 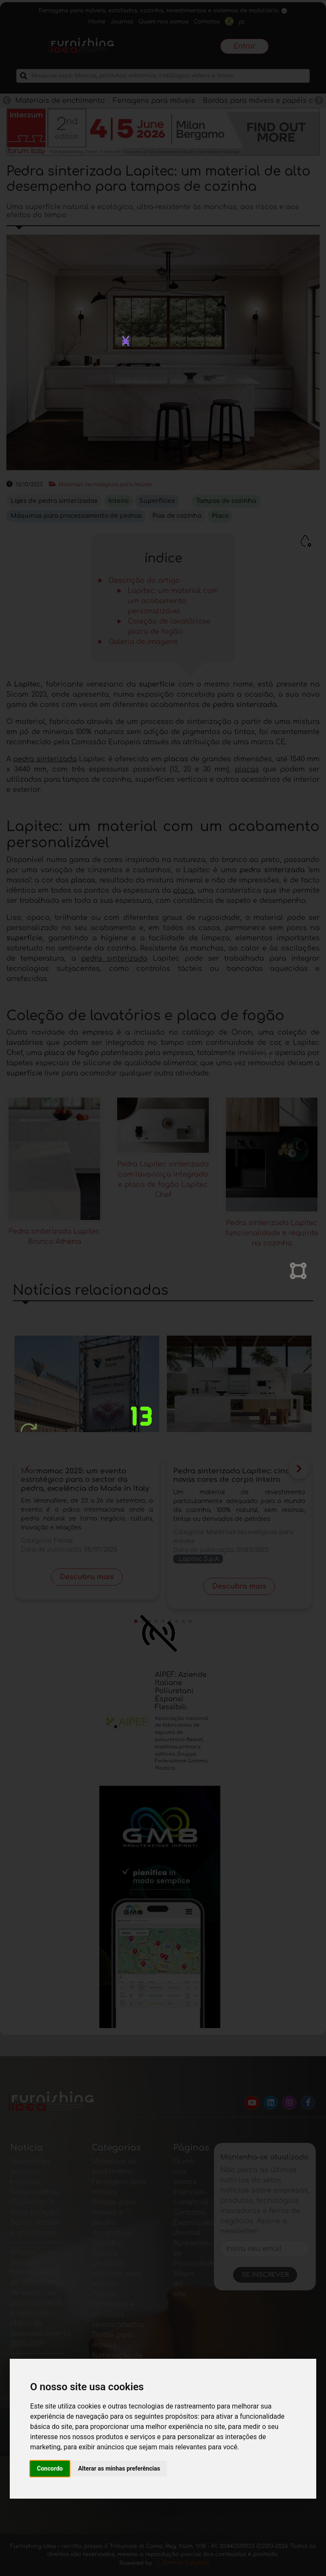 What do you see at coordinates (28, 1427) in the screenshot?
I see `redo last action` at bounding box center [28, 1427].